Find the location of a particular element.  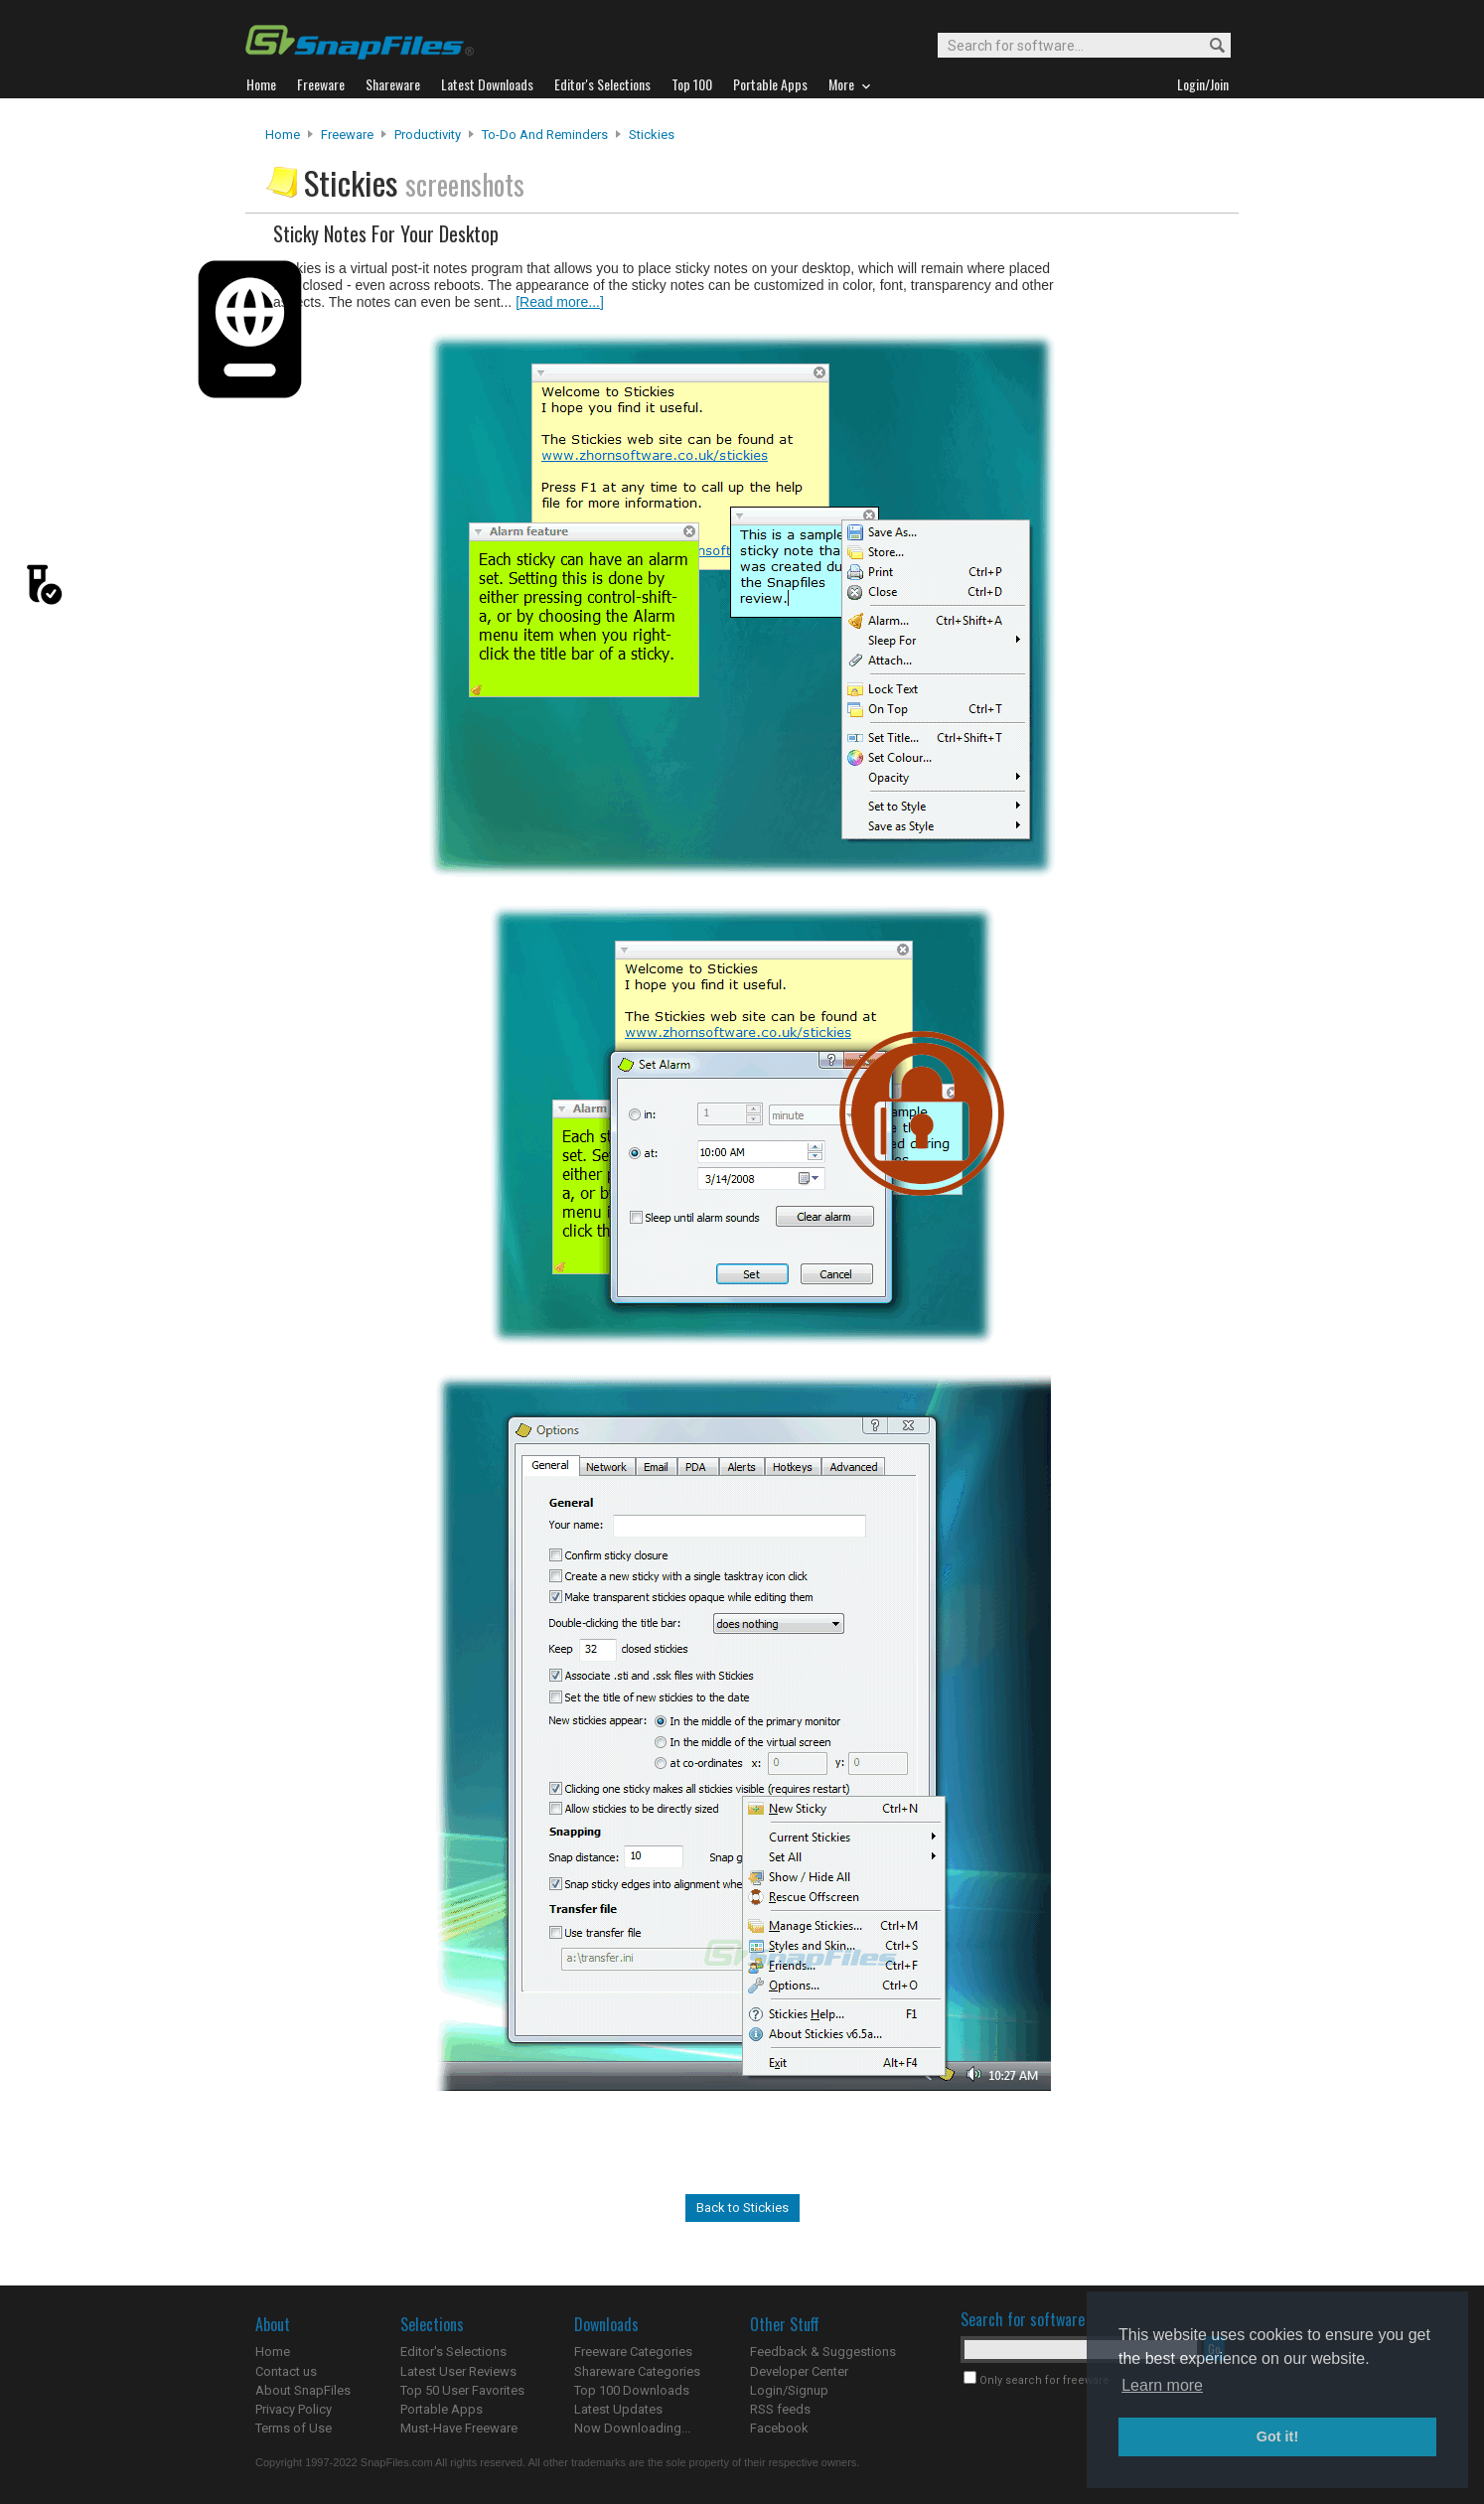

expeditedssl brand logo is located at coordinates (922, 1113).